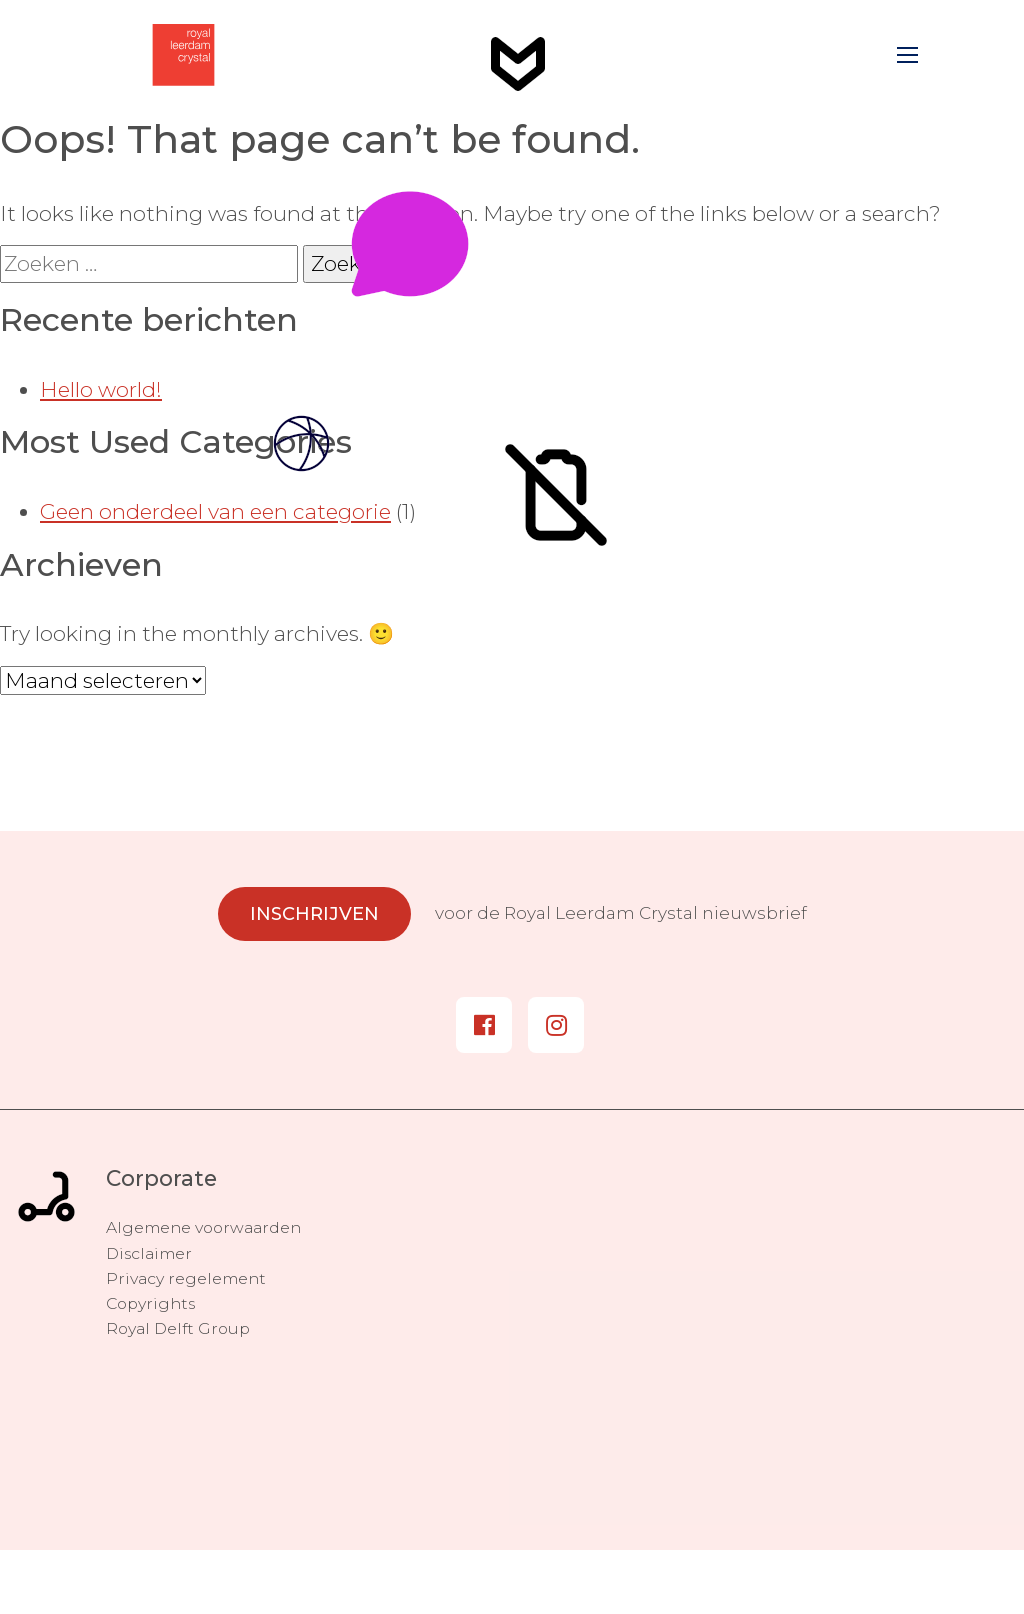  I want to click on battery unavailable or disabled, so click(556, 495).